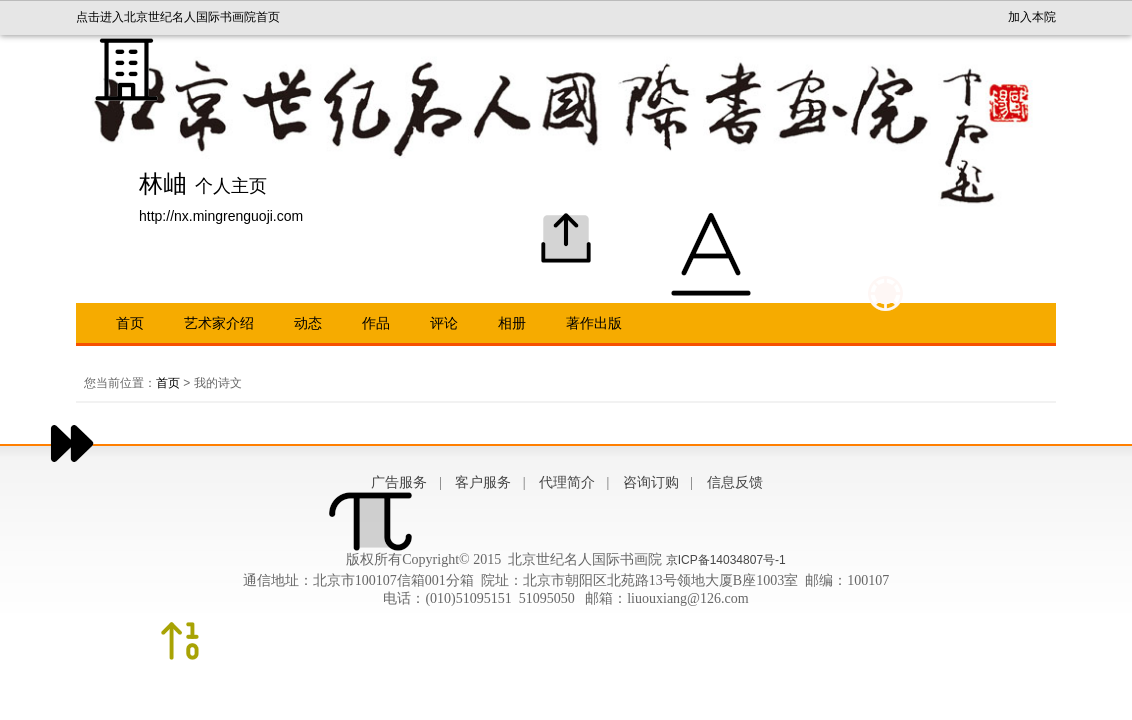 The width and height of the screenshot is (1132, 720). I want to click on upload a file or document, so click(566, 240).